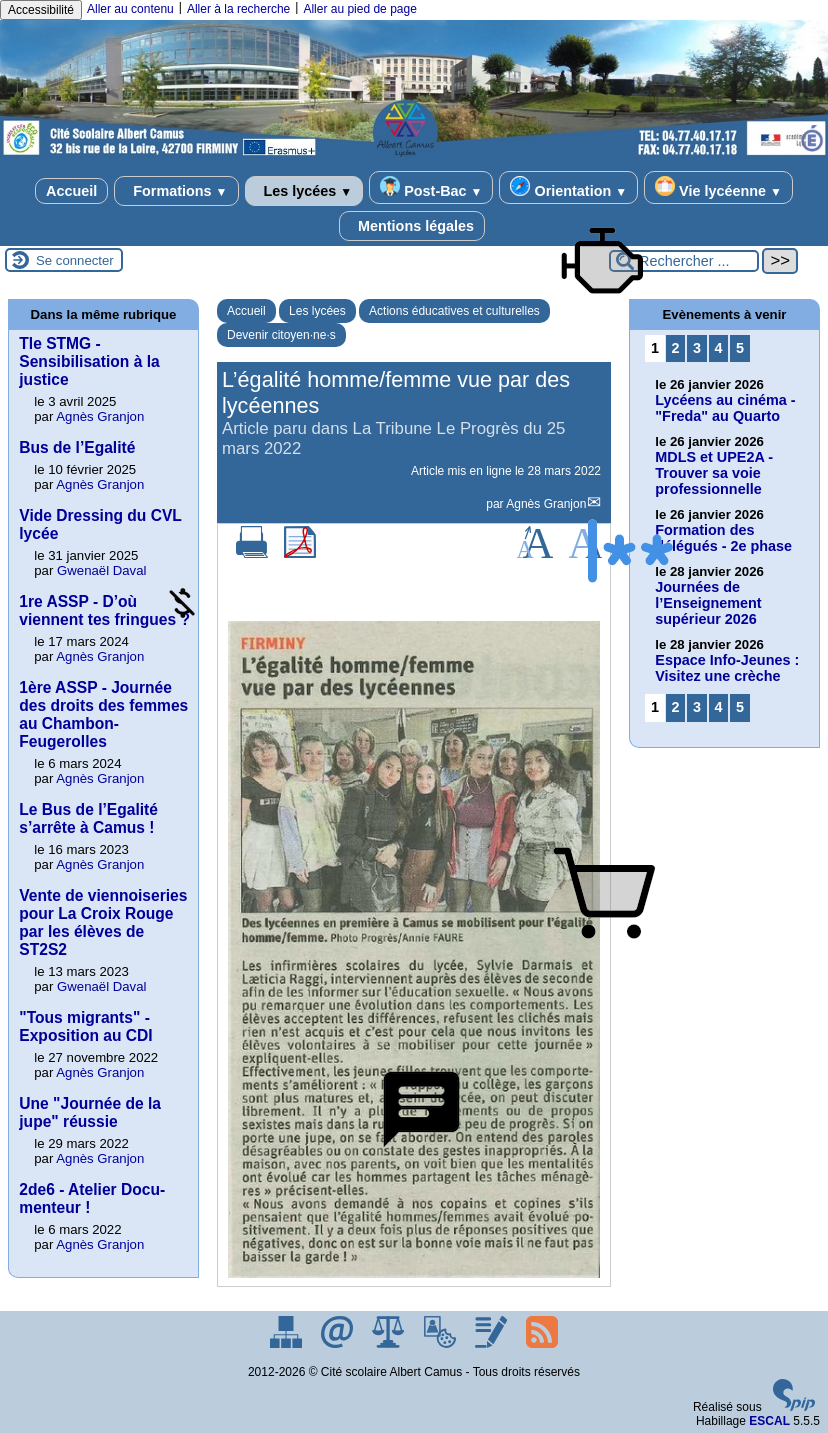 This screenshot has width=828, height=1433. What do you see at coordinates (421, 1109) in the screenshot?
I see `open chat or messaging` at bounding box center [421, 1109].